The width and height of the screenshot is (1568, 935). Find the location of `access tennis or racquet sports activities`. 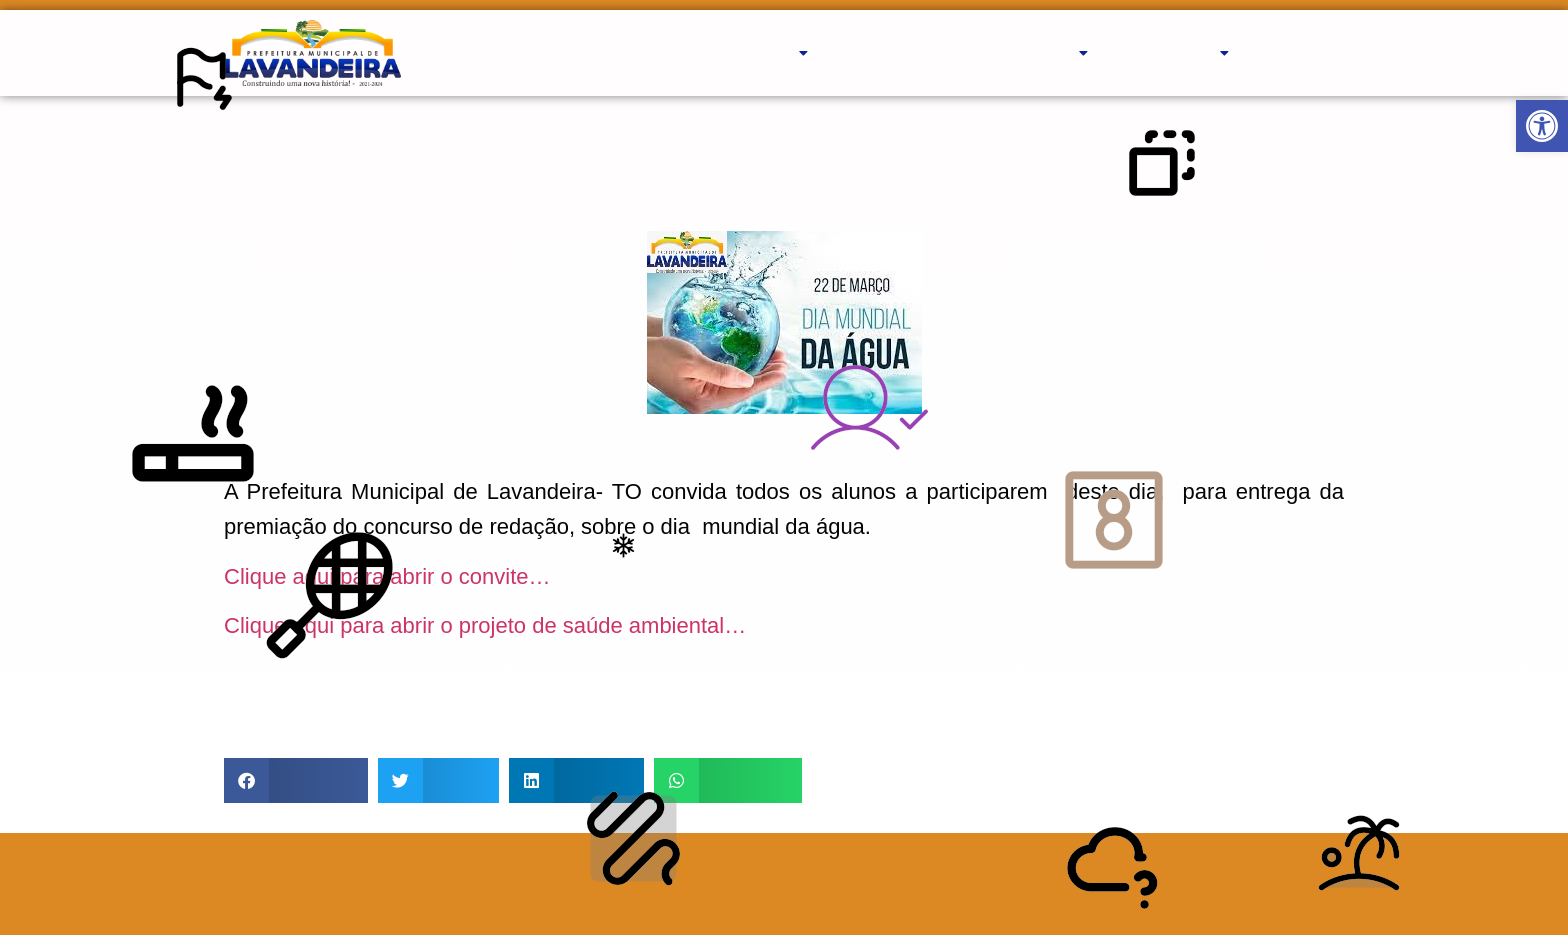

access tennis or racquet sports activities is located at coordinates (327, 597).